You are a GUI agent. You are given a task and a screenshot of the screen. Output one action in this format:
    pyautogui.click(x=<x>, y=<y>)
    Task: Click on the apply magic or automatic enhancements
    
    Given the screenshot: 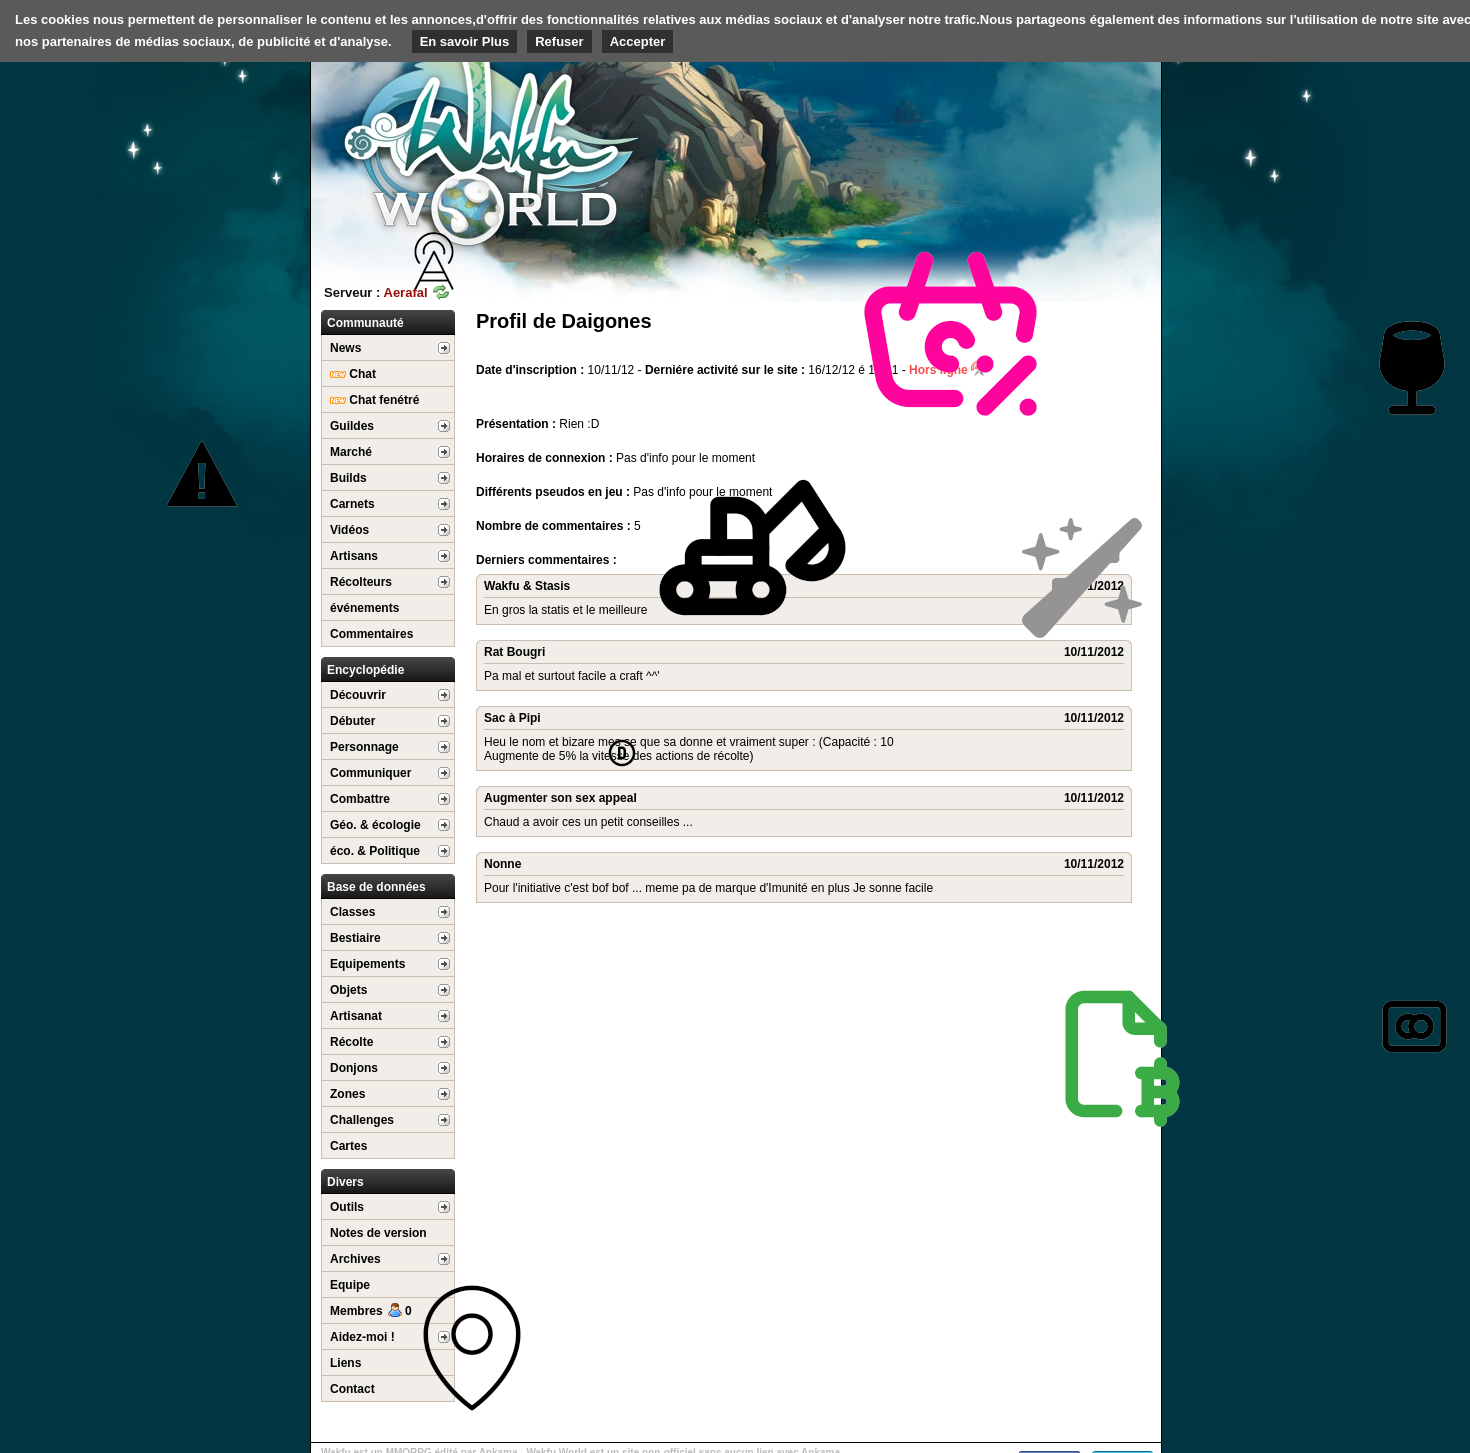 What is the action you would take?
    pyautogui.click(x=1082, y=578)
    